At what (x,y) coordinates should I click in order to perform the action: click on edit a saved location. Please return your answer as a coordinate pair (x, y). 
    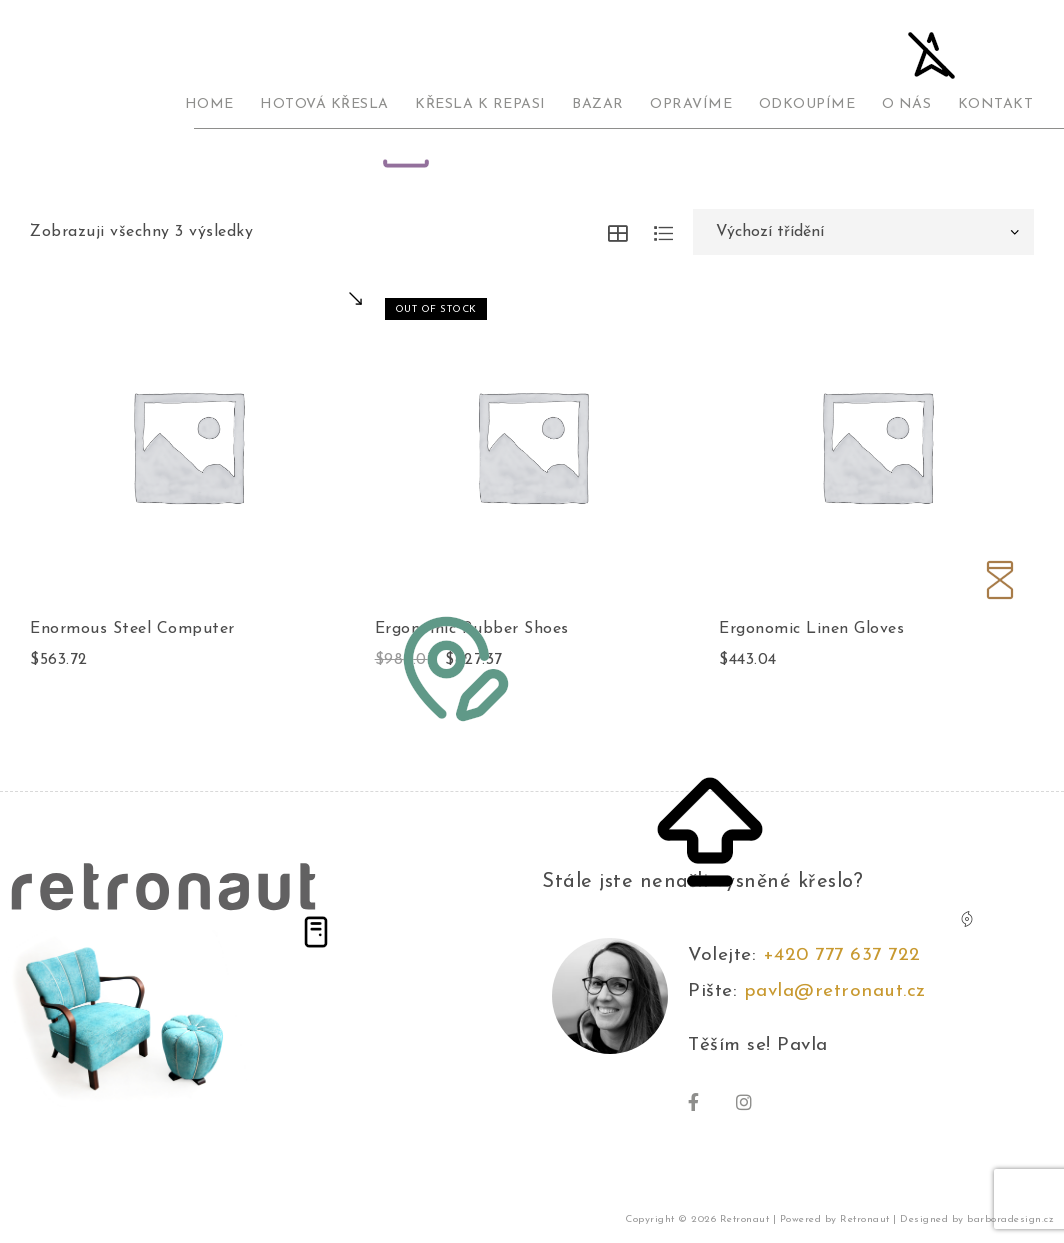
    Looking at the image, I should click on (456, 669).